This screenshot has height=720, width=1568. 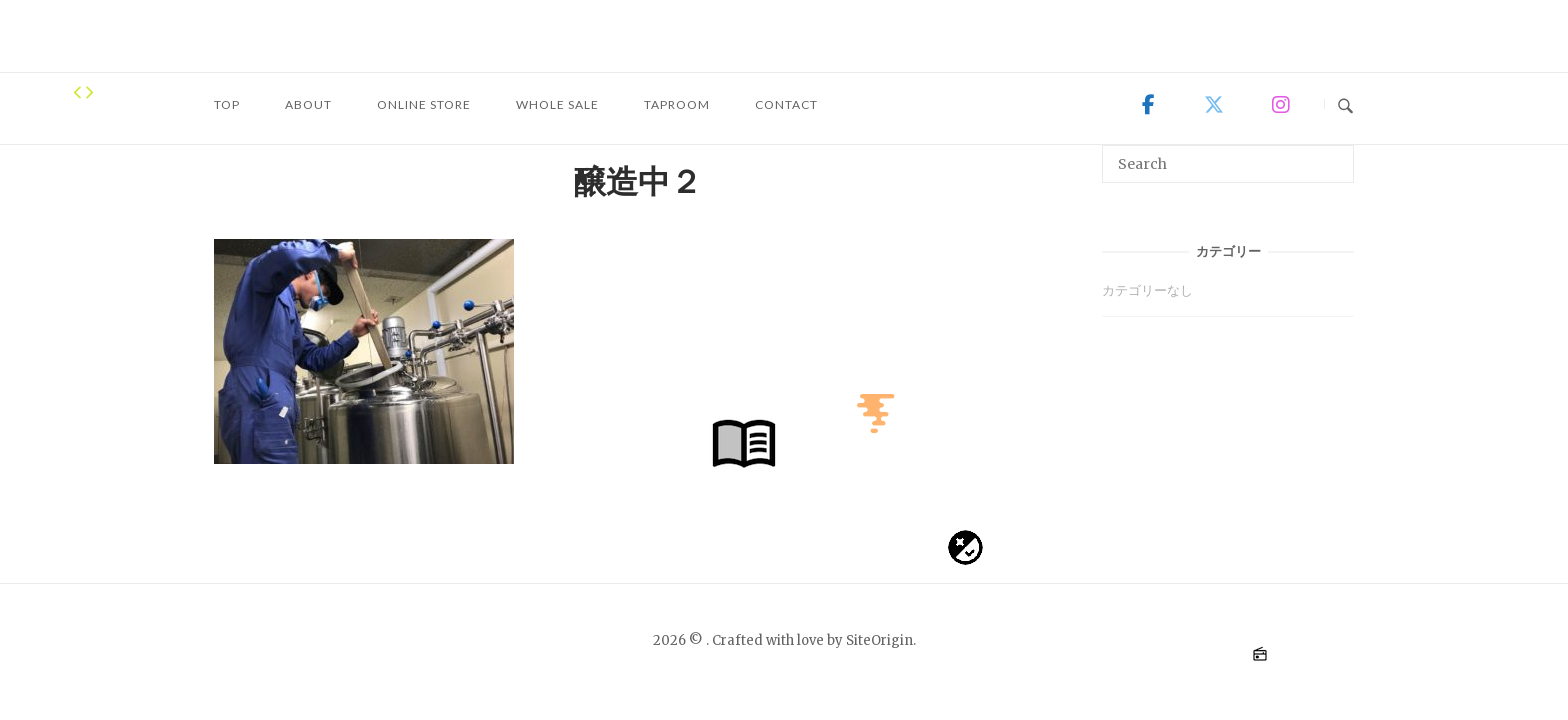 What do you see at coordinates (83, 92) in the screenshot?
I see `view or edit source code` at bounding box center [83, 92].